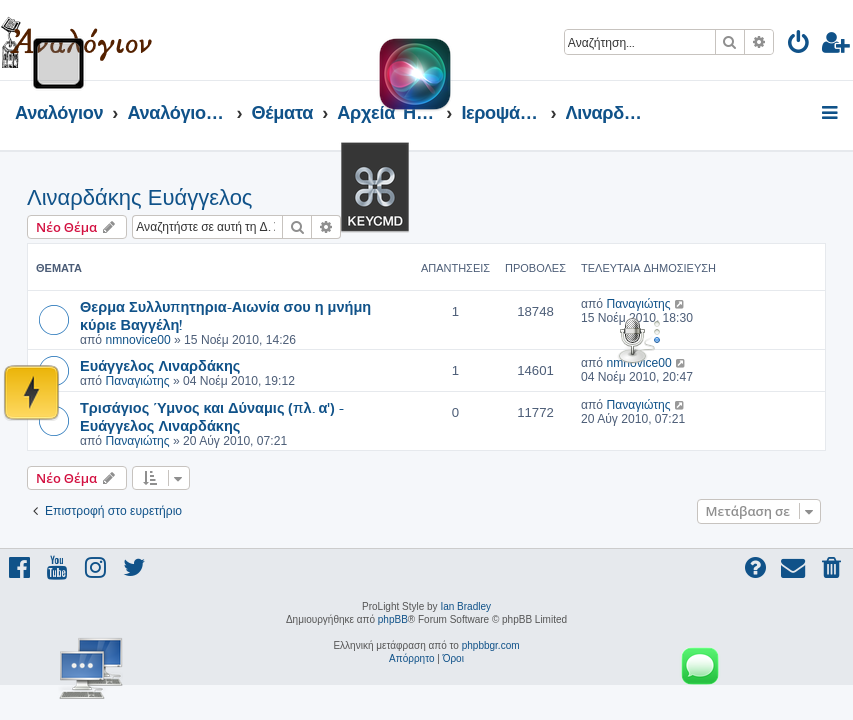  Describe the element at coordinates (31, 392) in the screenshot. I see `access power and battery settings` at that location.